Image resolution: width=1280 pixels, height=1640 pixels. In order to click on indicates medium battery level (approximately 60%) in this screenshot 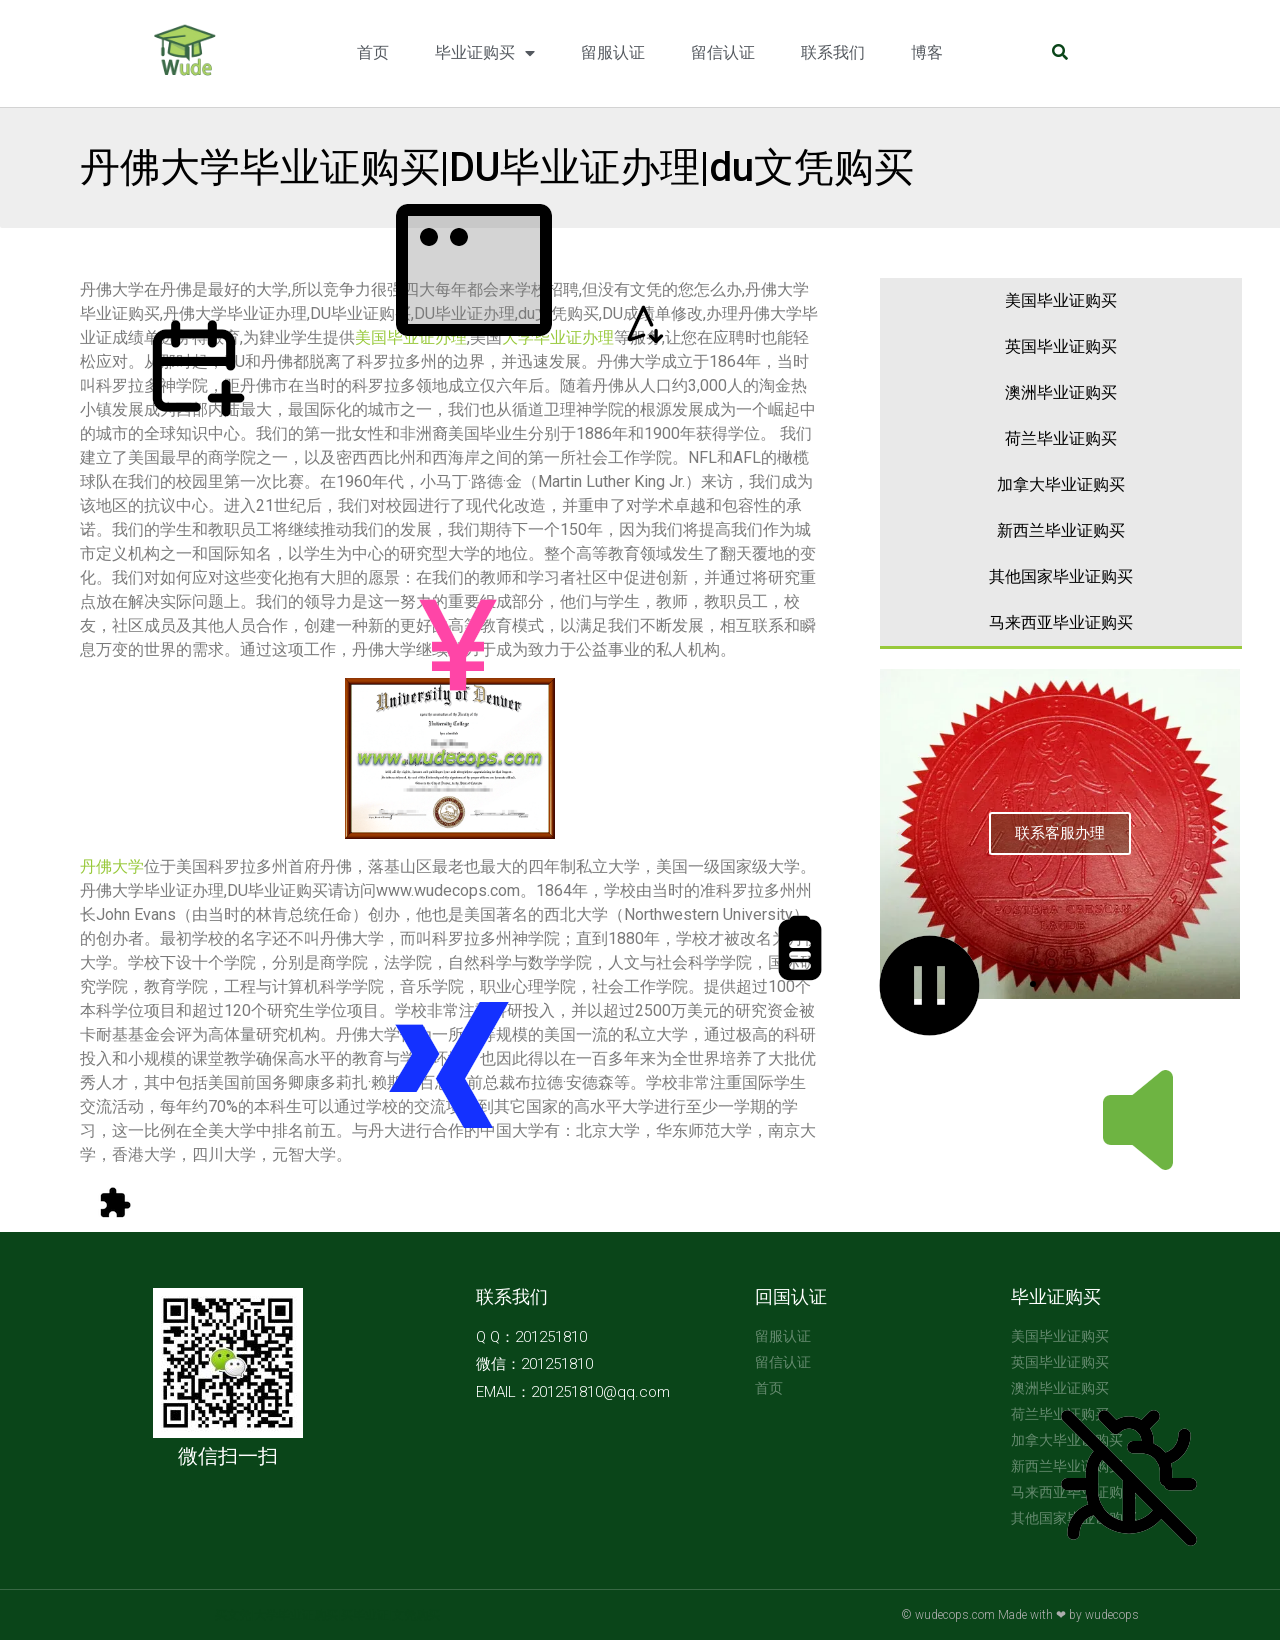, I will do `click(800, 948)`.